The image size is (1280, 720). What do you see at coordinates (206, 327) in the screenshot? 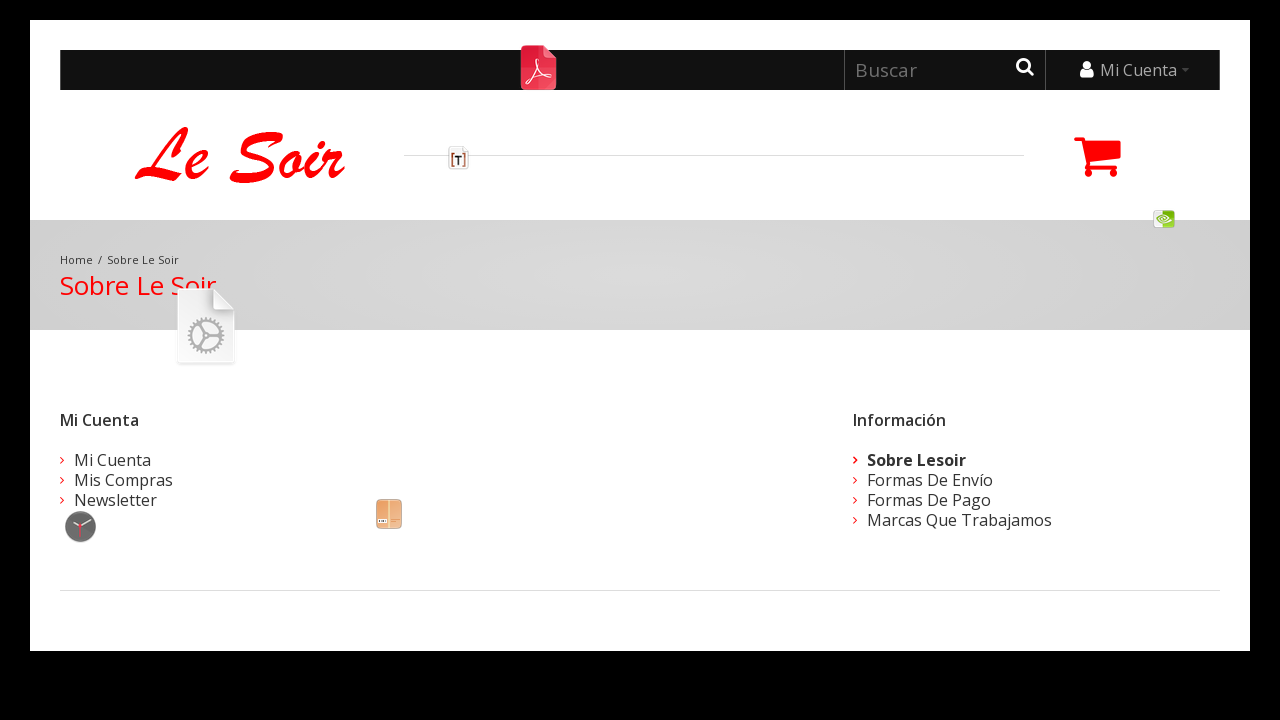
I see `a batch file or executable script` at bounding box center [206, 327].